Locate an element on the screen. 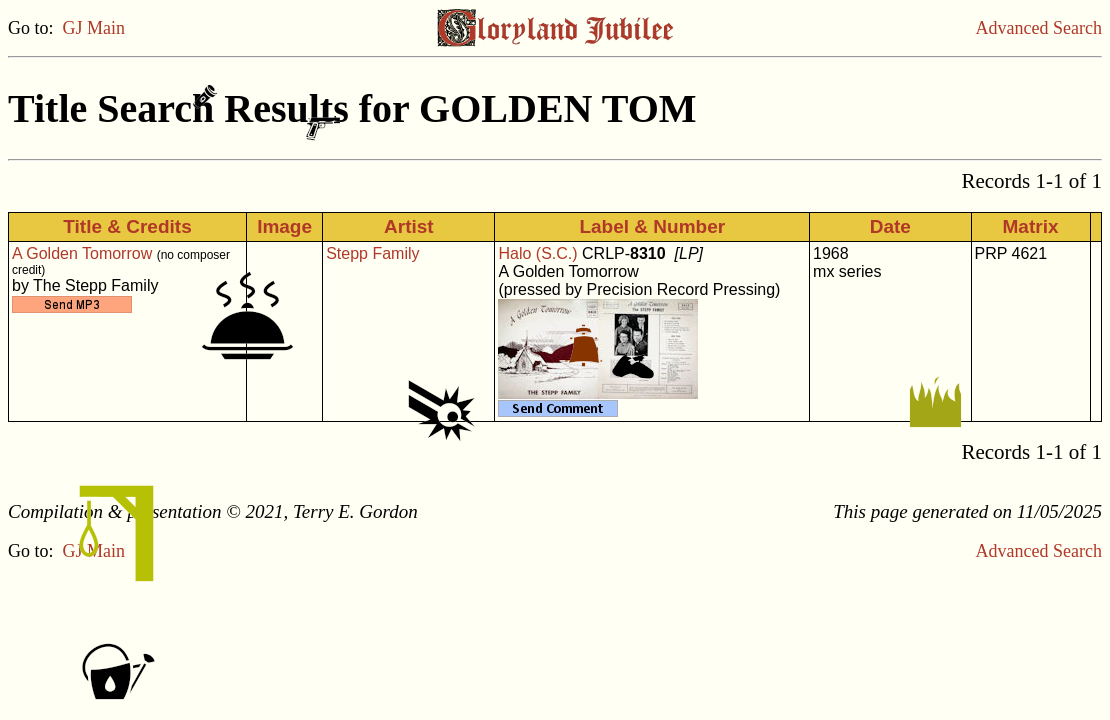 The image size is (1110, 720). toggle flashlight on/off is located at coordinates (205, 97).